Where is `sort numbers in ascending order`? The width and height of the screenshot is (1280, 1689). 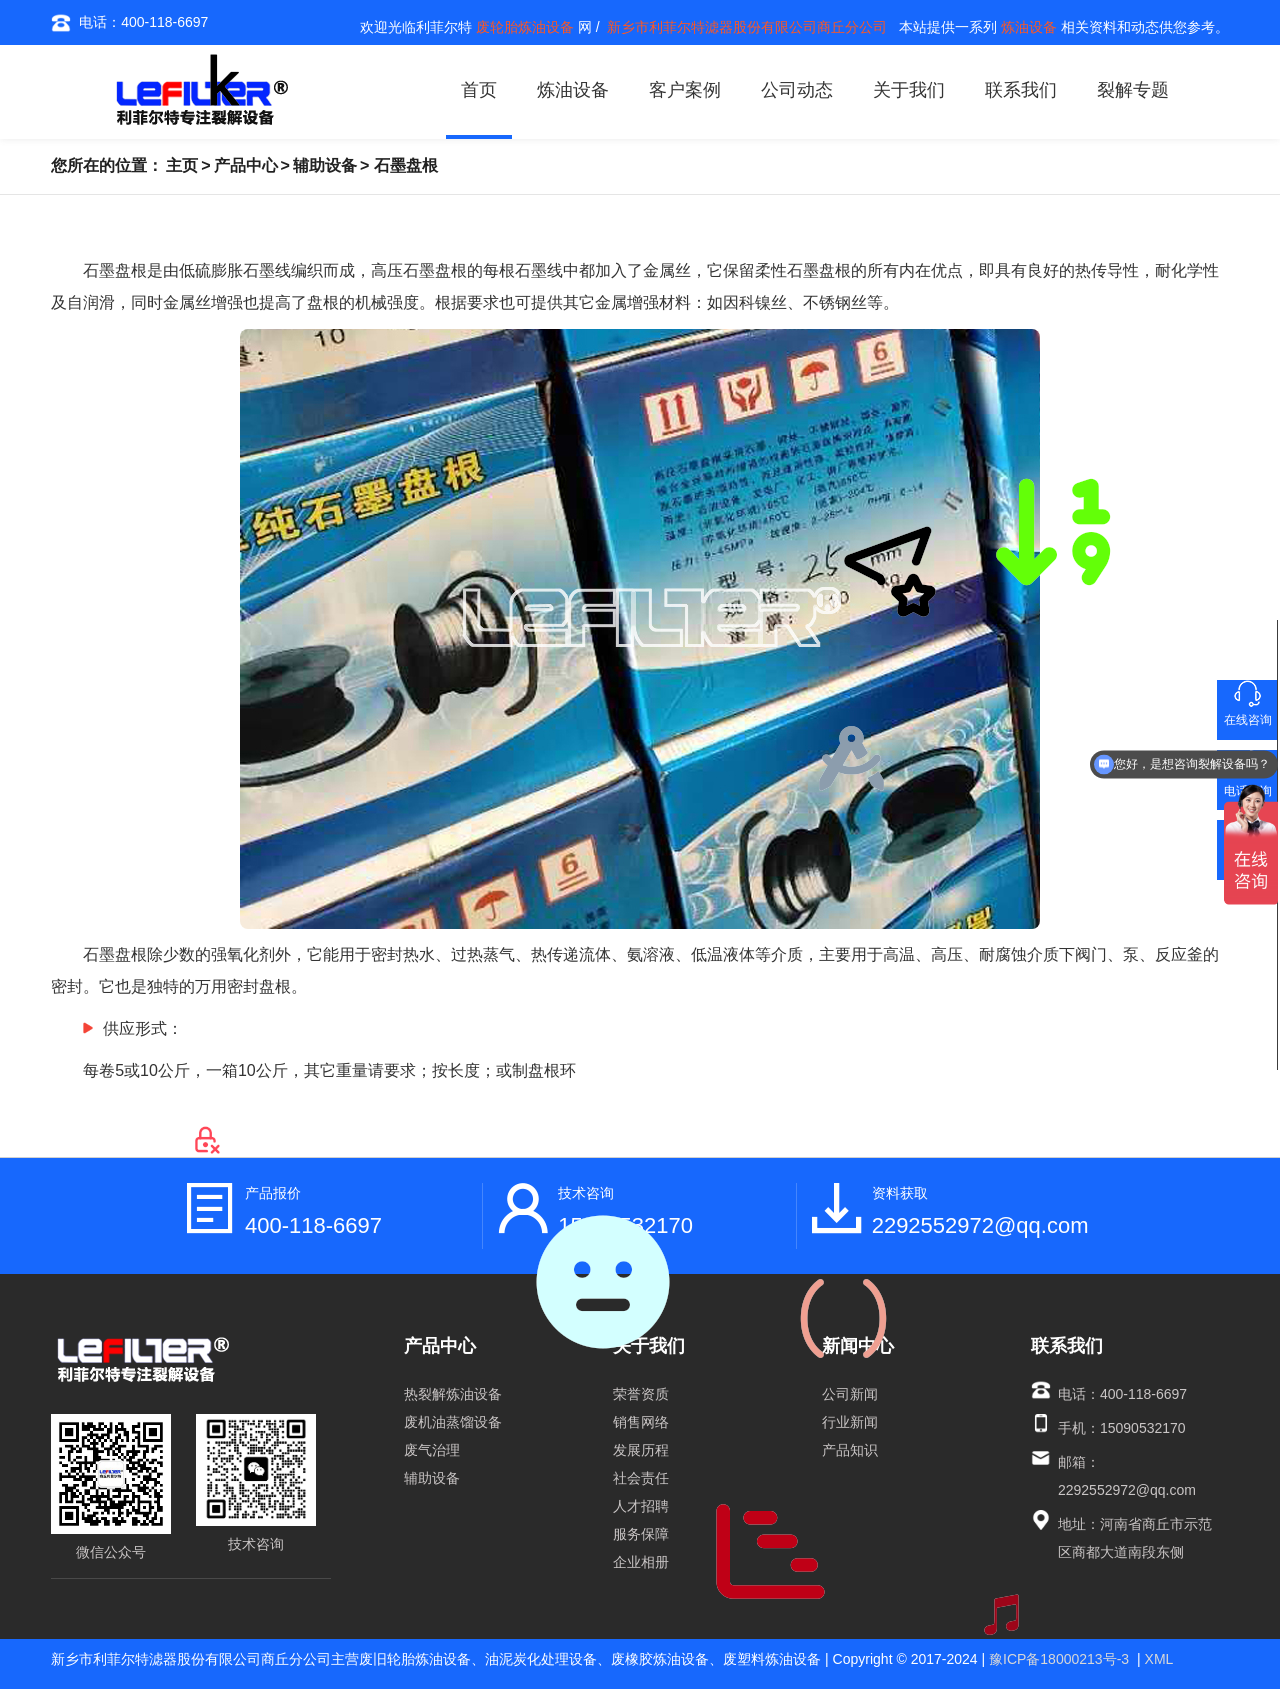 sort numbers in ascending order is located at coordinates (1057, 532).